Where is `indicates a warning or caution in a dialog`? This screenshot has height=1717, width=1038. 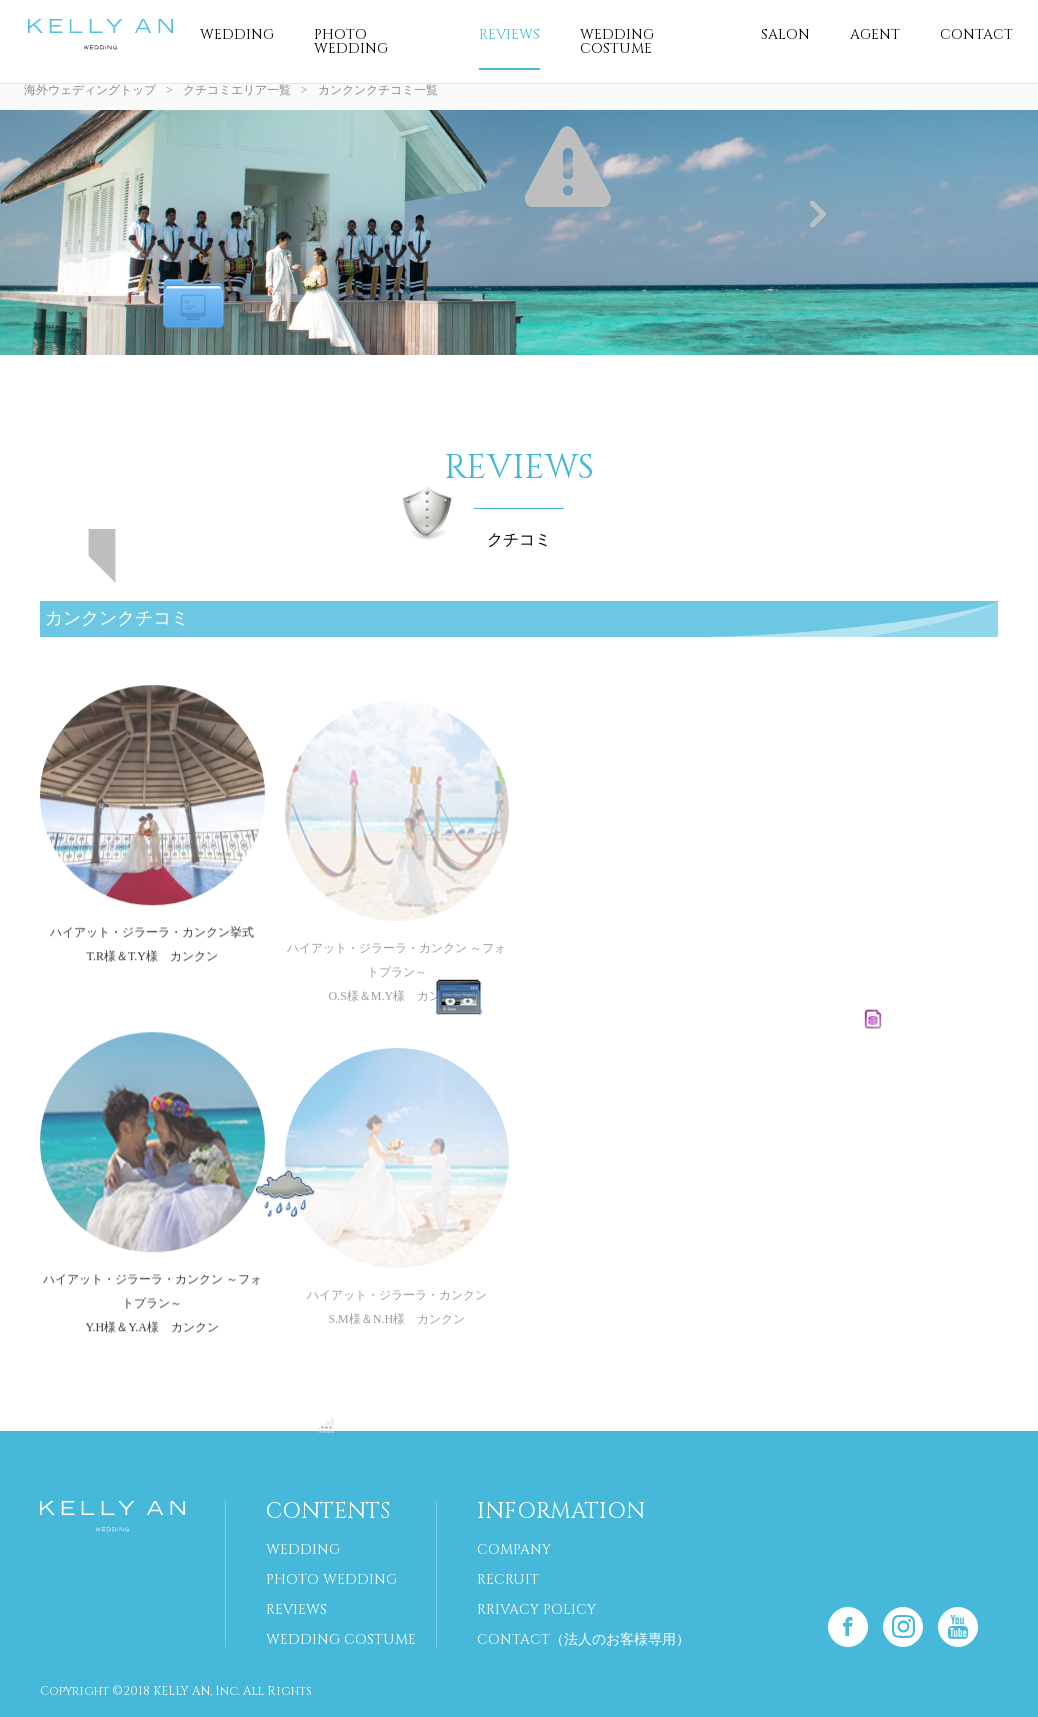 indicates a warning or caution in a dialog is located at coordinates (568, 169).